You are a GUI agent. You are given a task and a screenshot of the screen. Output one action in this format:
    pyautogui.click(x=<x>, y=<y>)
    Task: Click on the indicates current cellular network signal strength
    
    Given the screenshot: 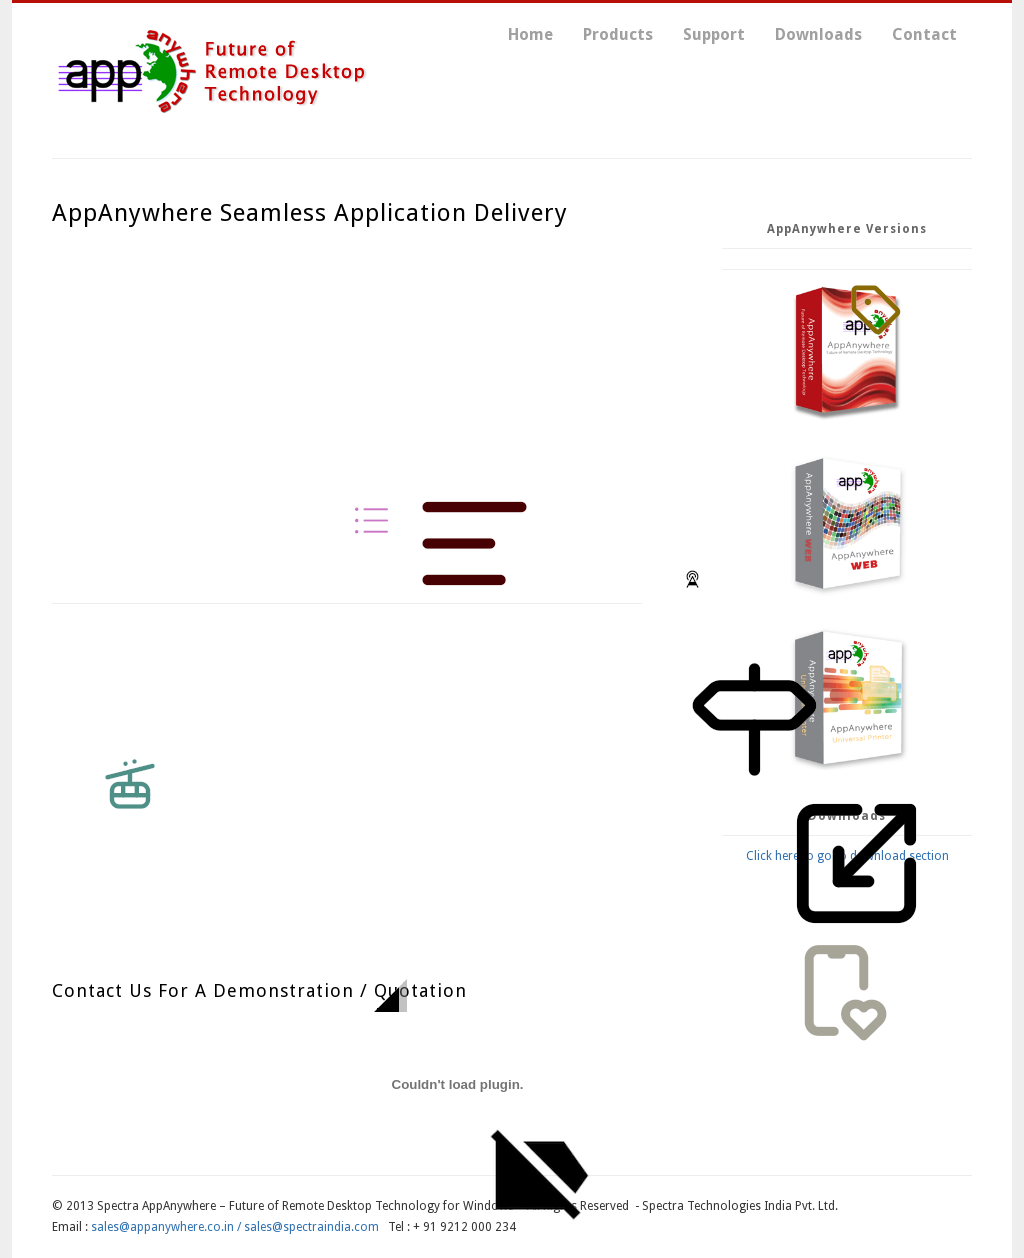 What is the action you would take?
    pyautogui.click(x=390, y=995)
    